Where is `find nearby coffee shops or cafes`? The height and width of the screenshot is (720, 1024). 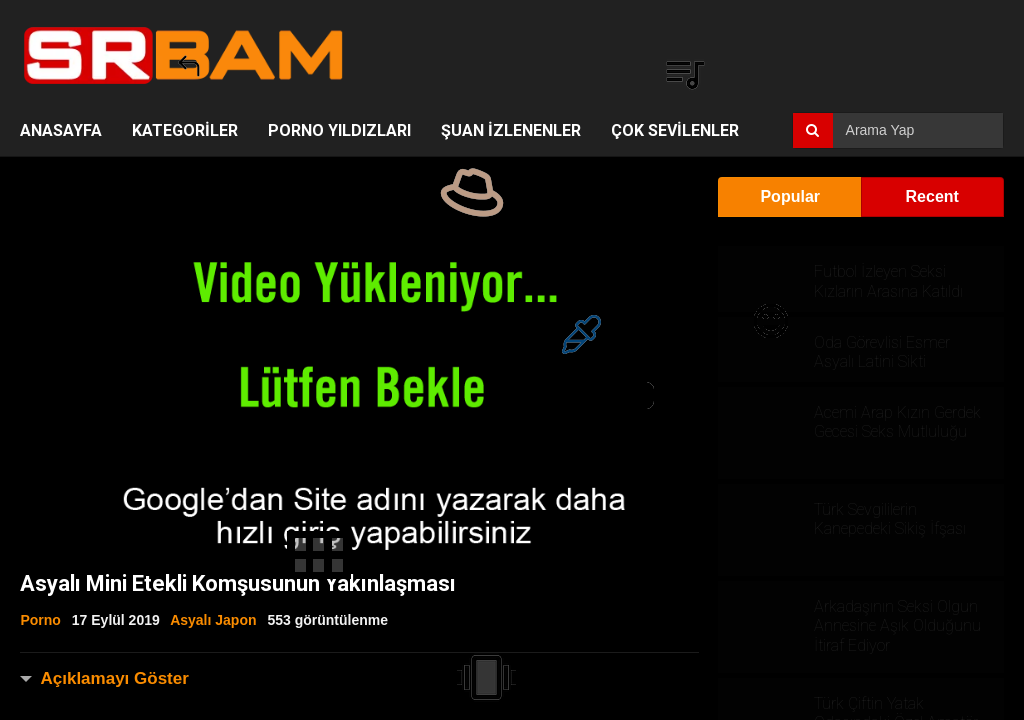 find nearby coffee shops or cafes is located at coordinates (615, 416).